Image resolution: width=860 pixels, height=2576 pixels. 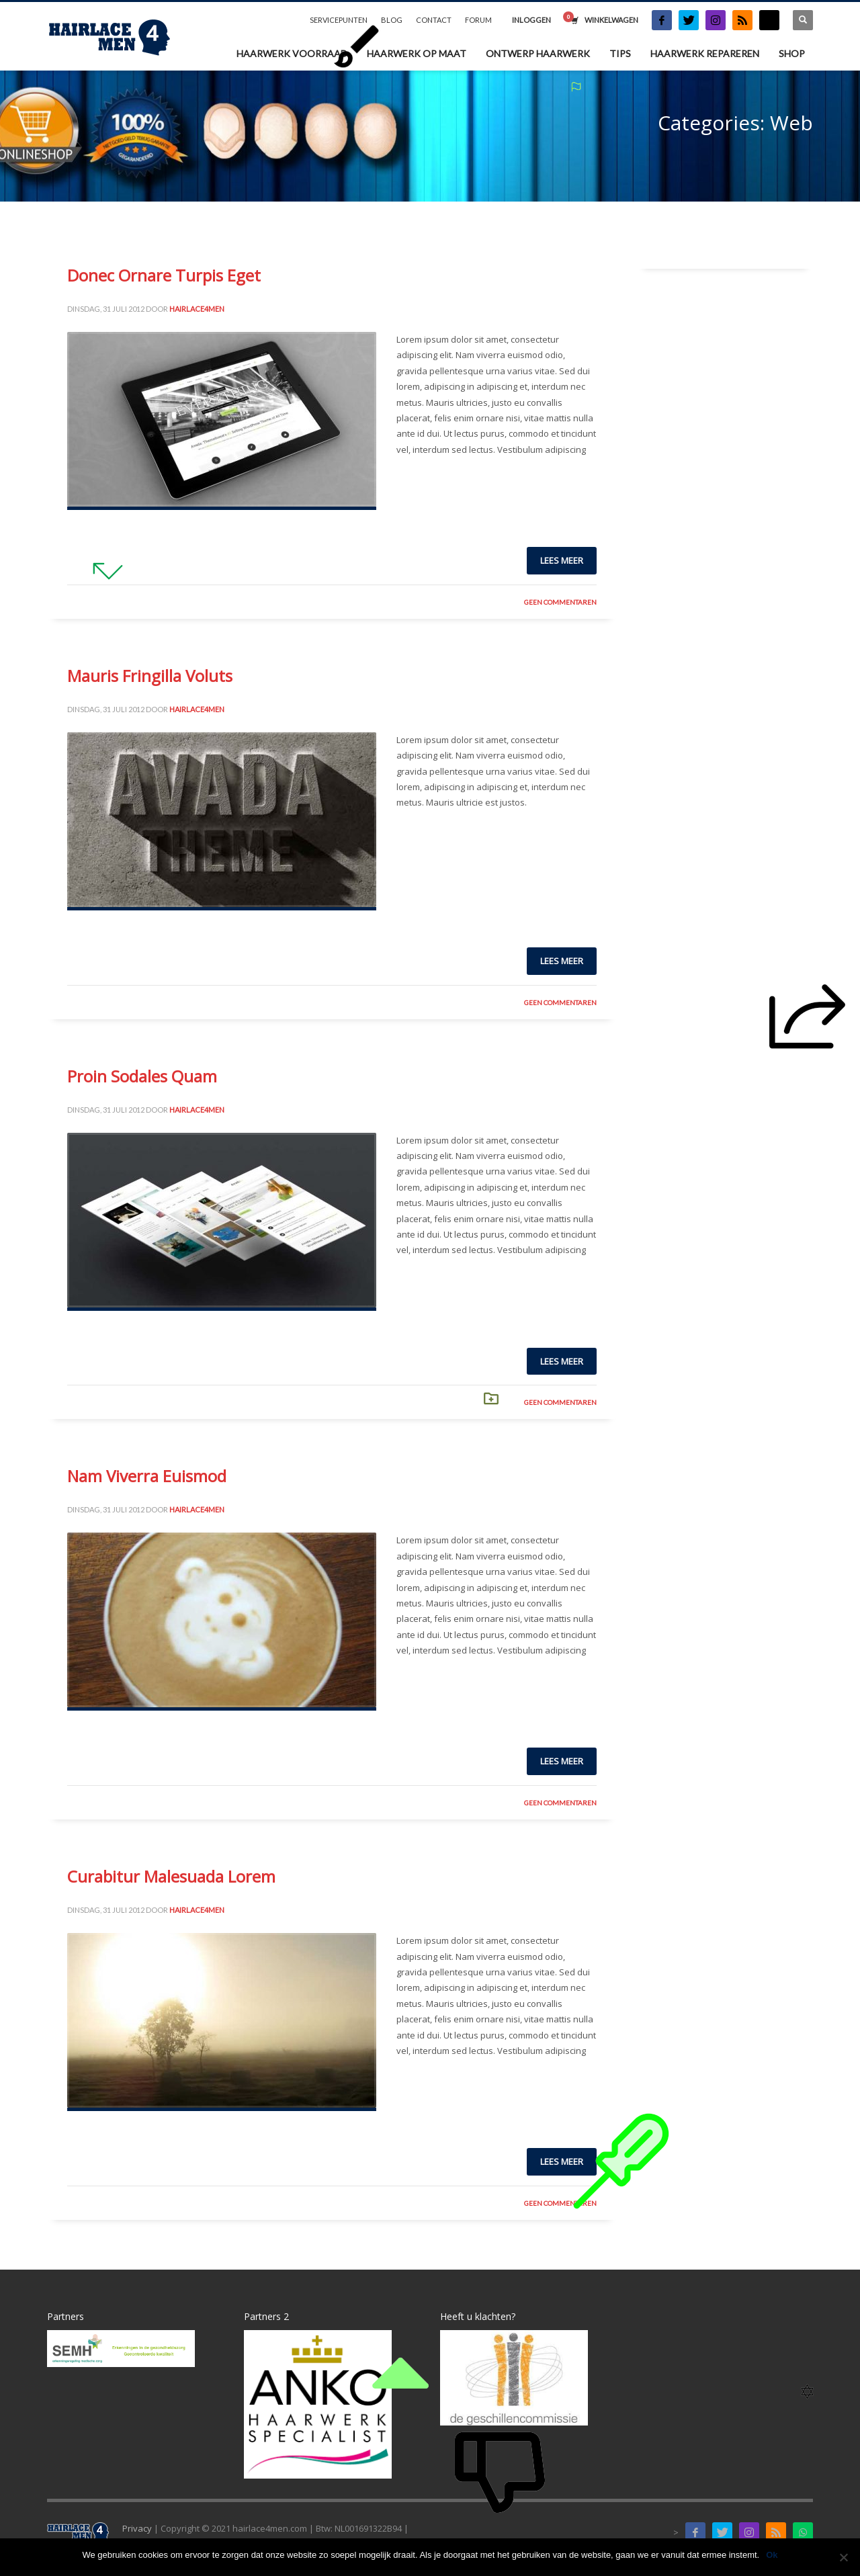 I want to click on access settings or configuration options, so click(x=621, y=2161).